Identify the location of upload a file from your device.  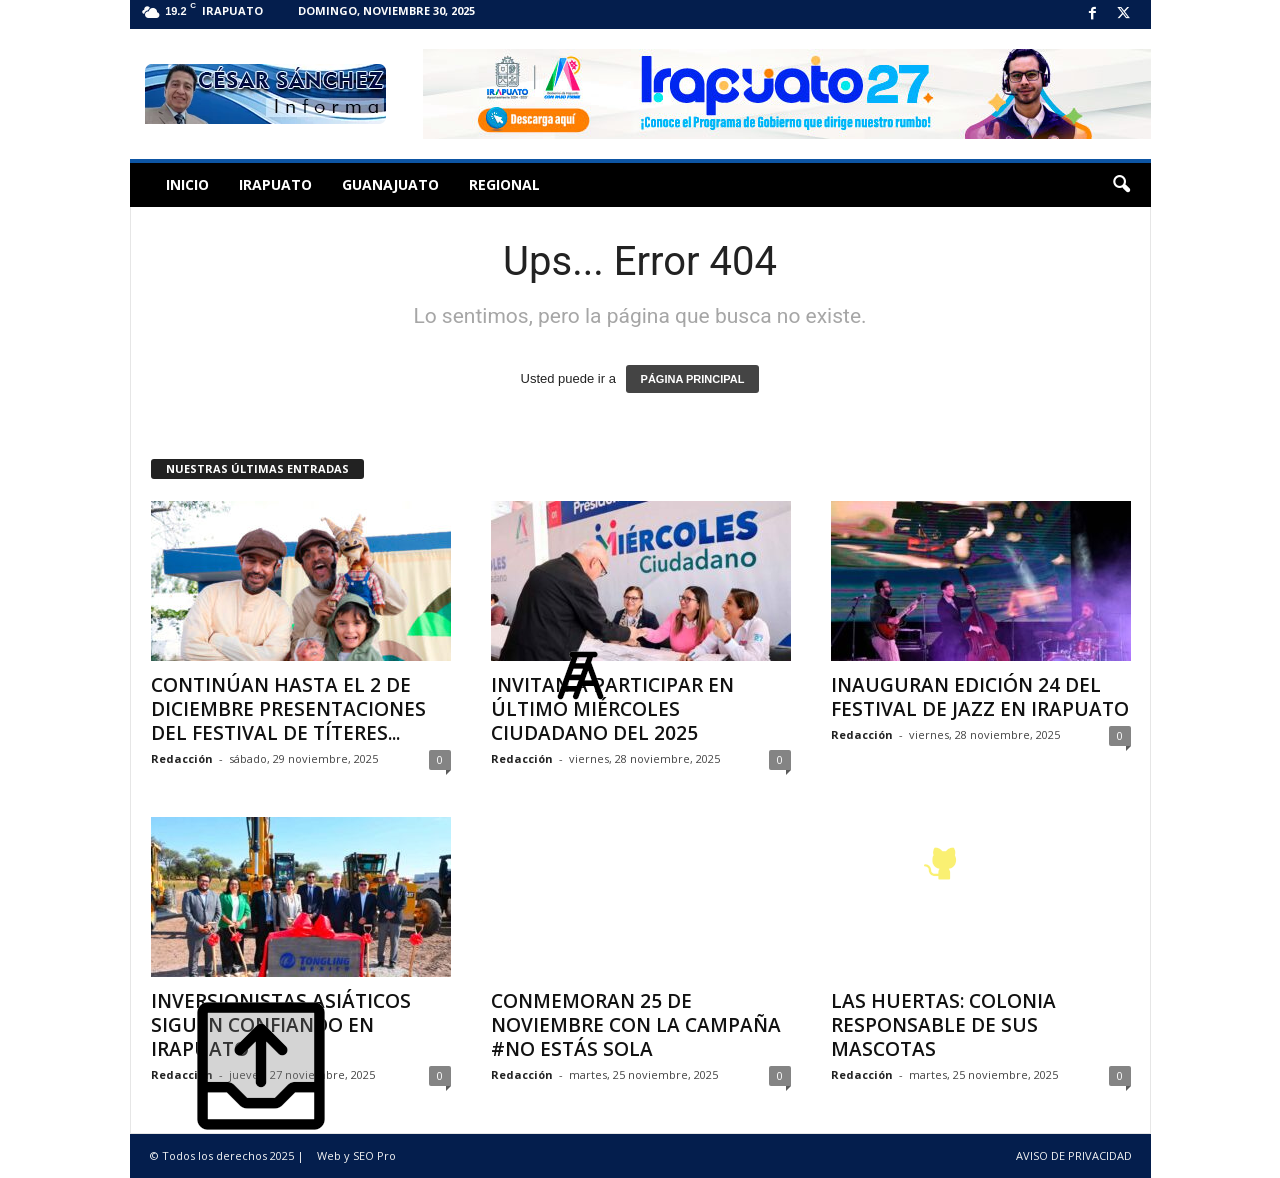
(261, 1066).